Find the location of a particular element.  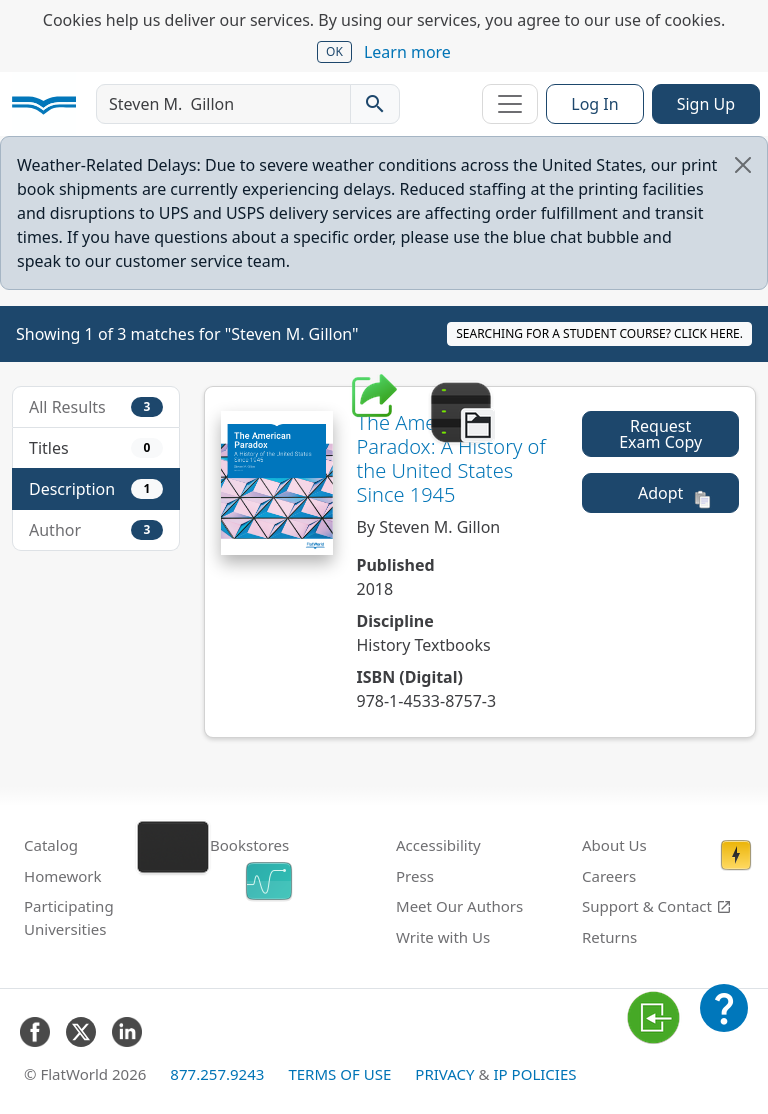

open psensor temperature monitoring app is located at coordinates (269, 881).